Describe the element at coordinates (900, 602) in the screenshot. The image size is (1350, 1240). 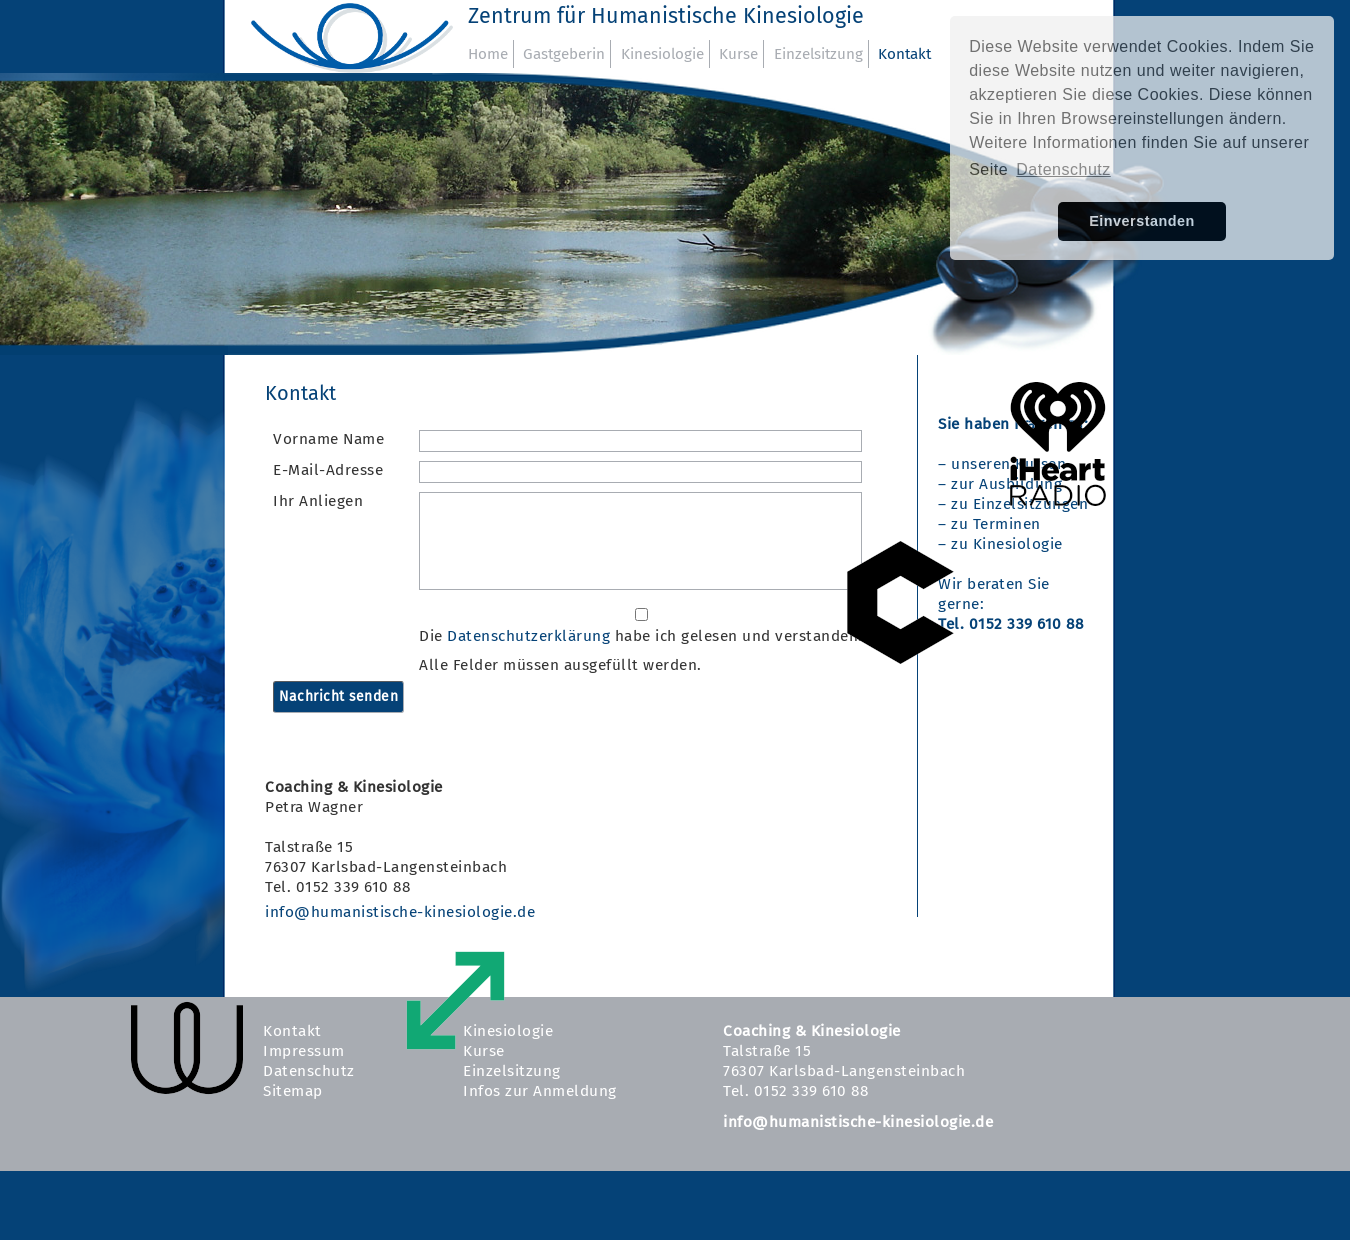
I see `open Codio learning platform` at that location.